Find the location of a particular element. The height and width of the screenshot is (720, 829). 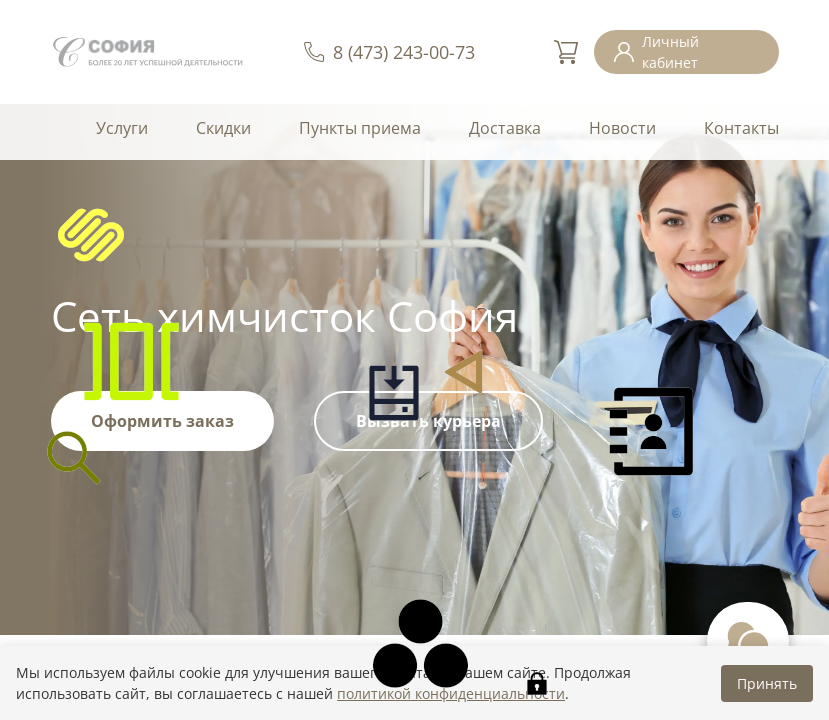

visit or link to Squarespace website is located at coordinates (91, 235).